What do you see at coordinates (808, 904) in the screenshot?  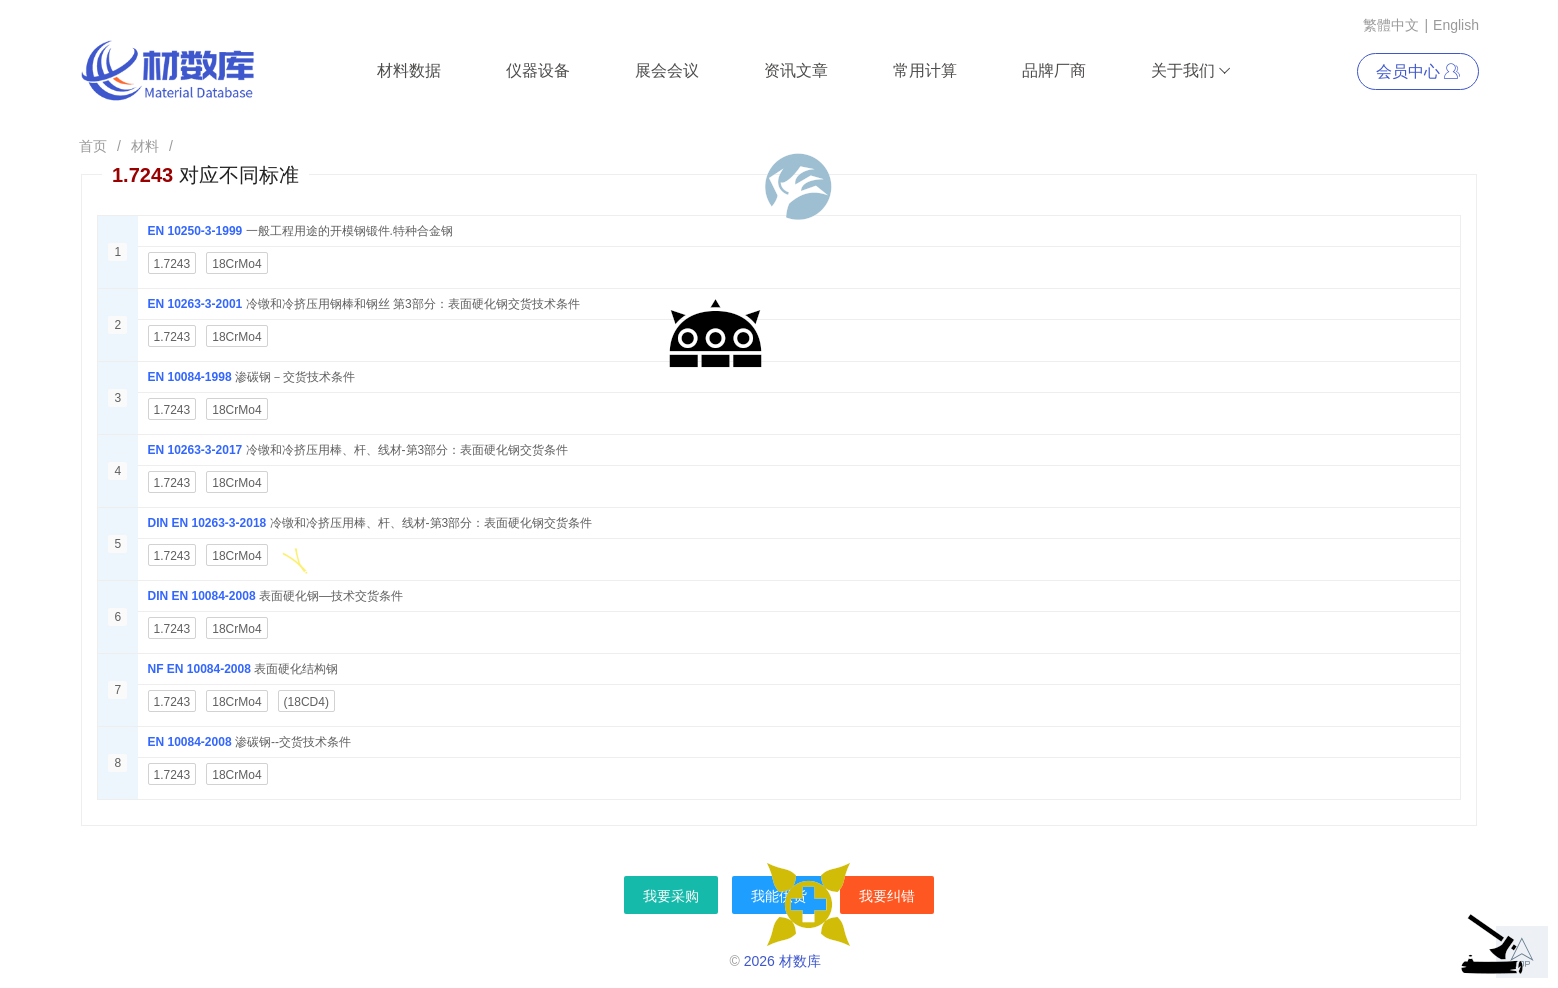 I see `indicates level four or advanced tier achievement` at bounding box center [808, 904].